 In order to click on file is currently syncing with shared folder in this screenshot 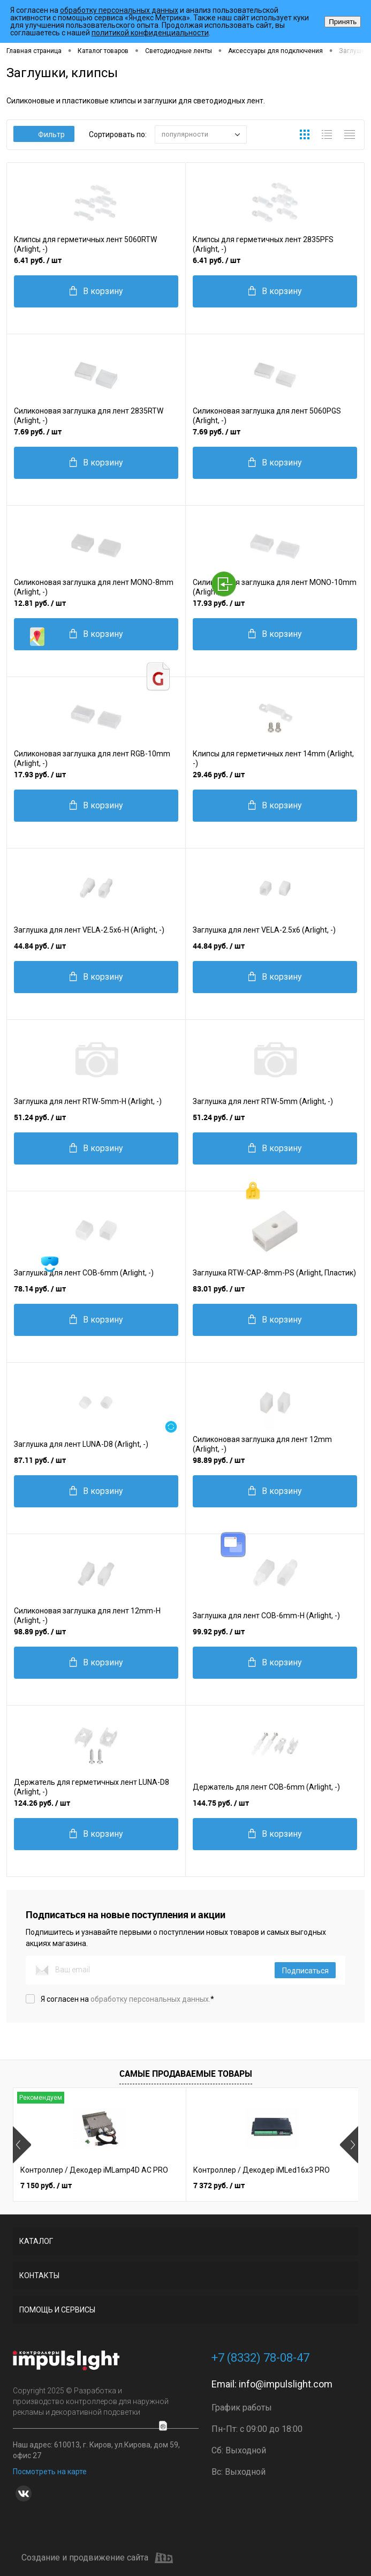, I will do `click(171, 1426)`.